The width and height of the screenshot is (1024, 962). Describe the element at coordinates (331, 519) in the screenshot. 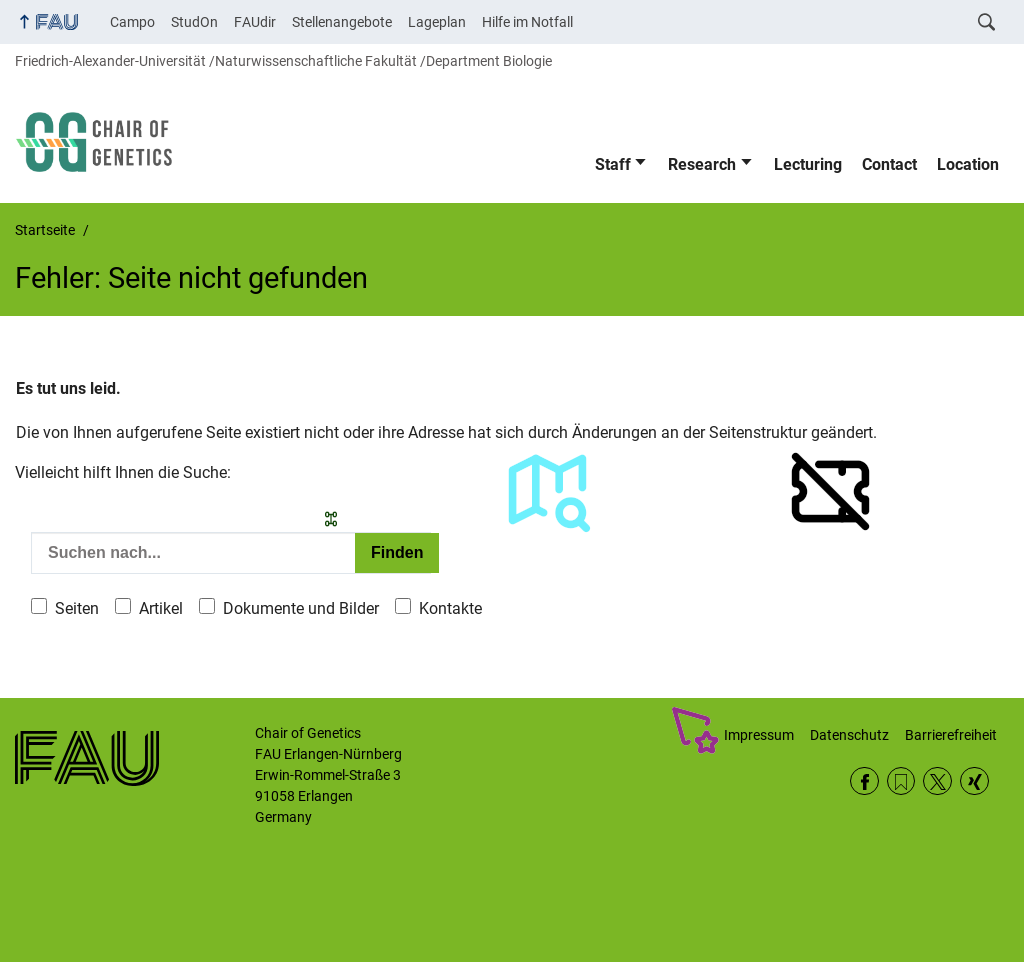

I see `select 4WD or all-wheel drive mode` at that location.